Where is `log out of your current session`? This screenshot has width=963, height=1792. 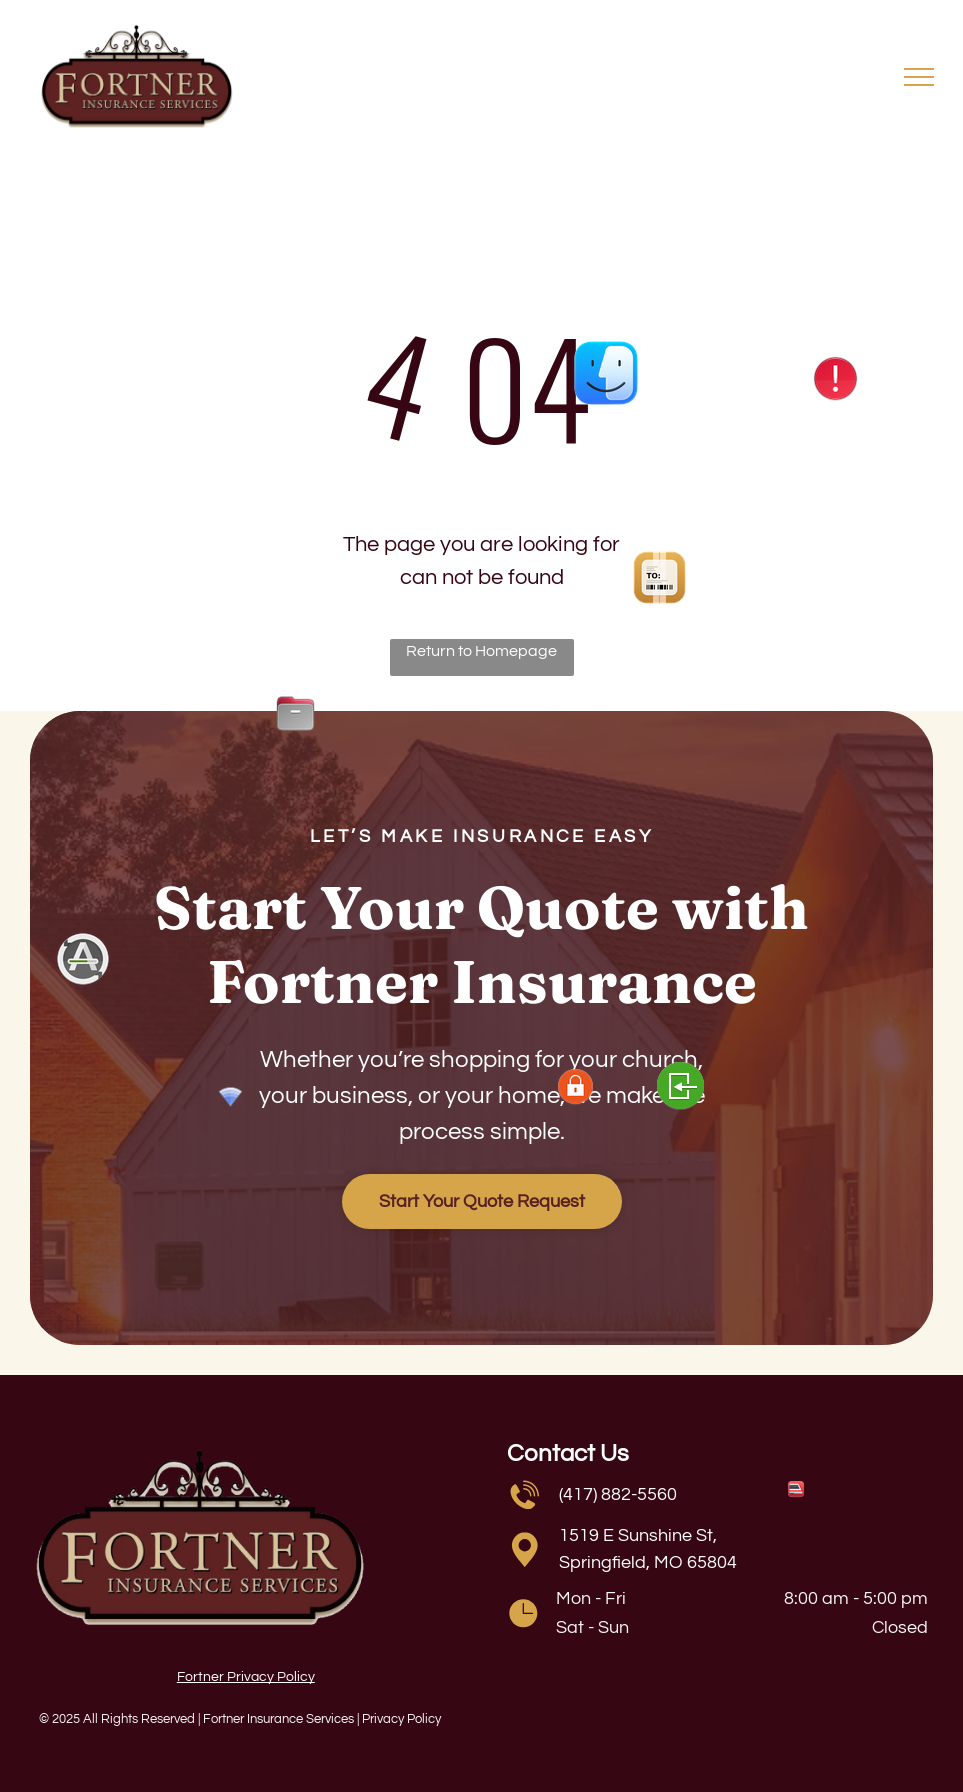 log out of your current session is located at coordinates (681, 1086).